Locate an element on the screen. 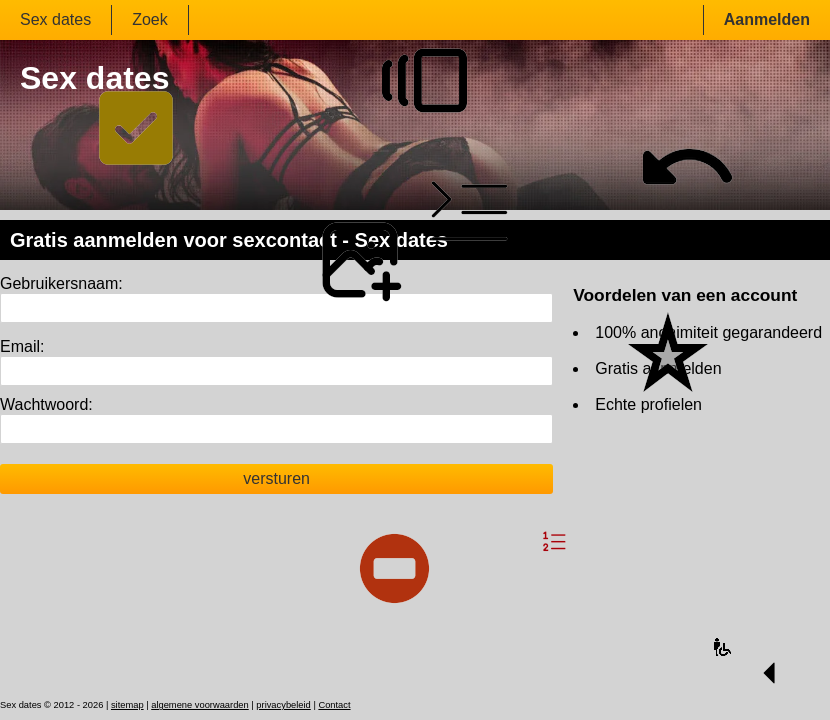  wheelchair accessible pickup location is located at coordinates (722, 647).